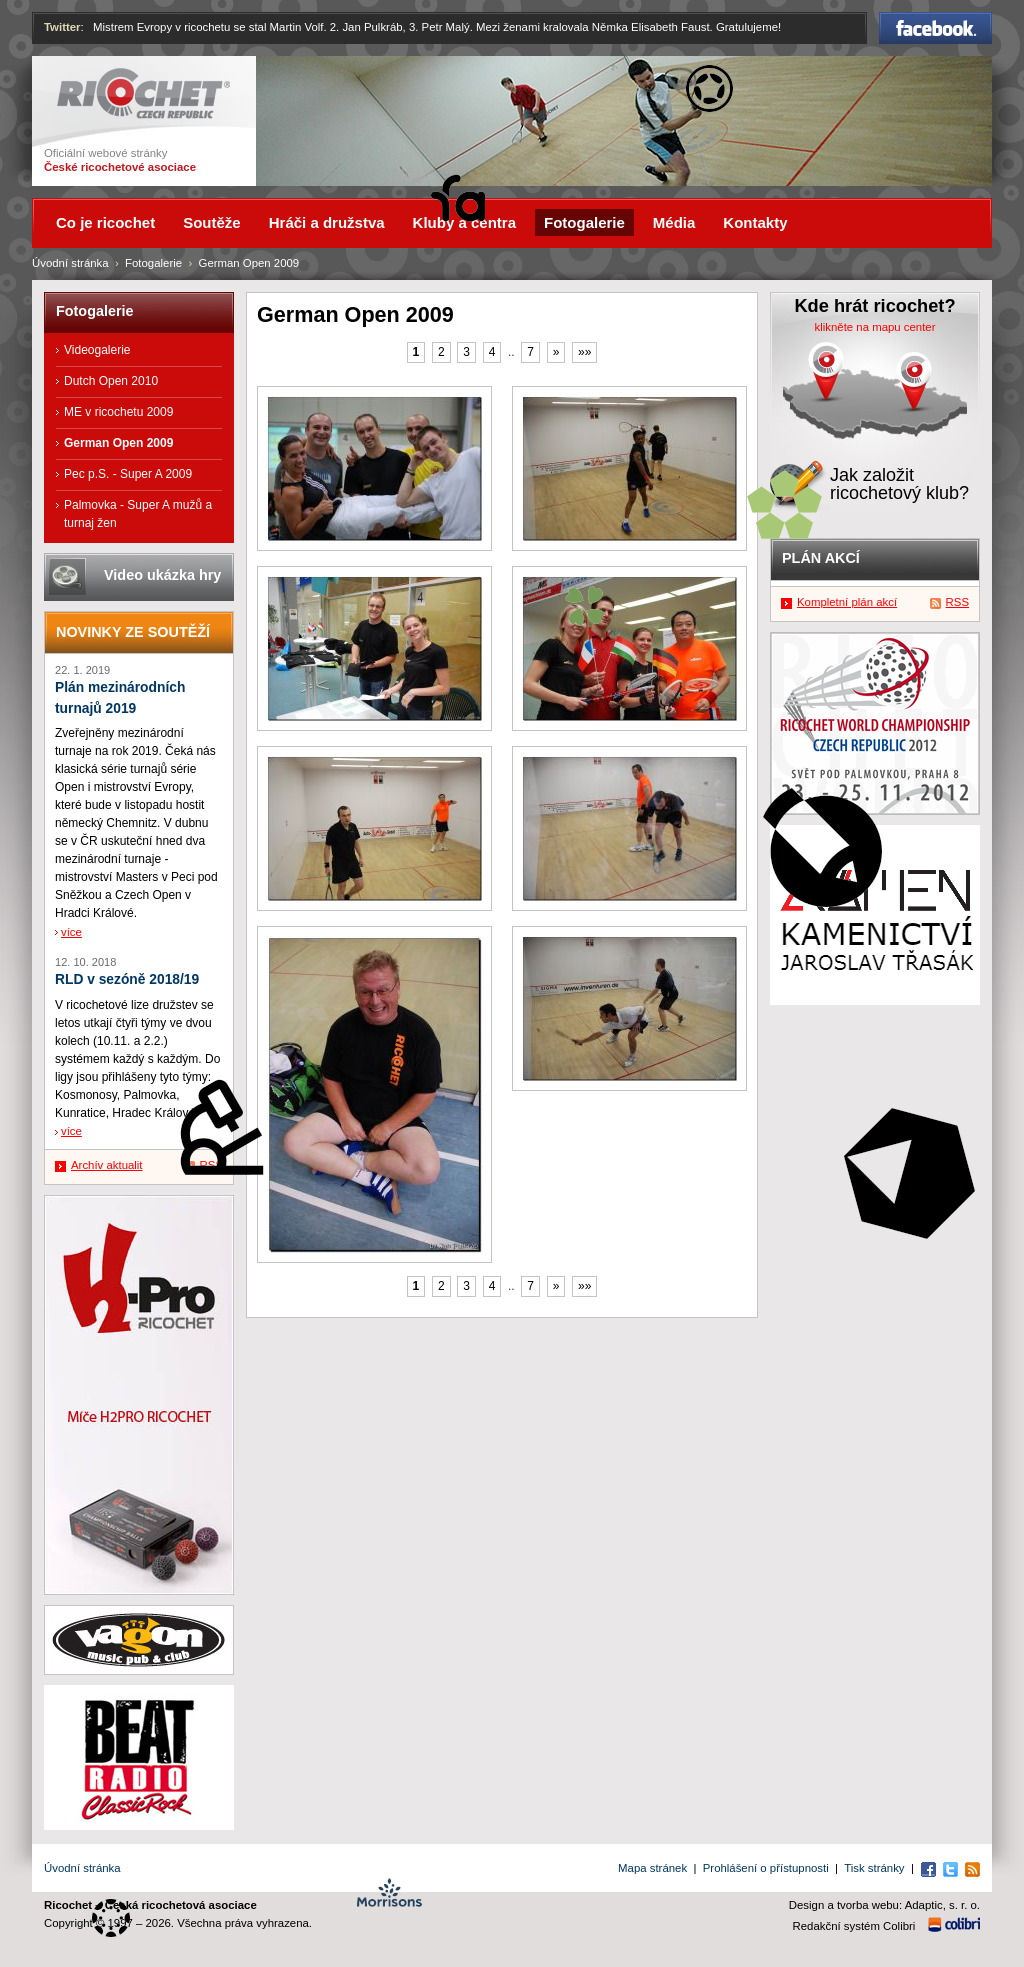 This screenshot has height=1967, width=1024. I want to click on open canvas learning management system, so click(111, 1918).